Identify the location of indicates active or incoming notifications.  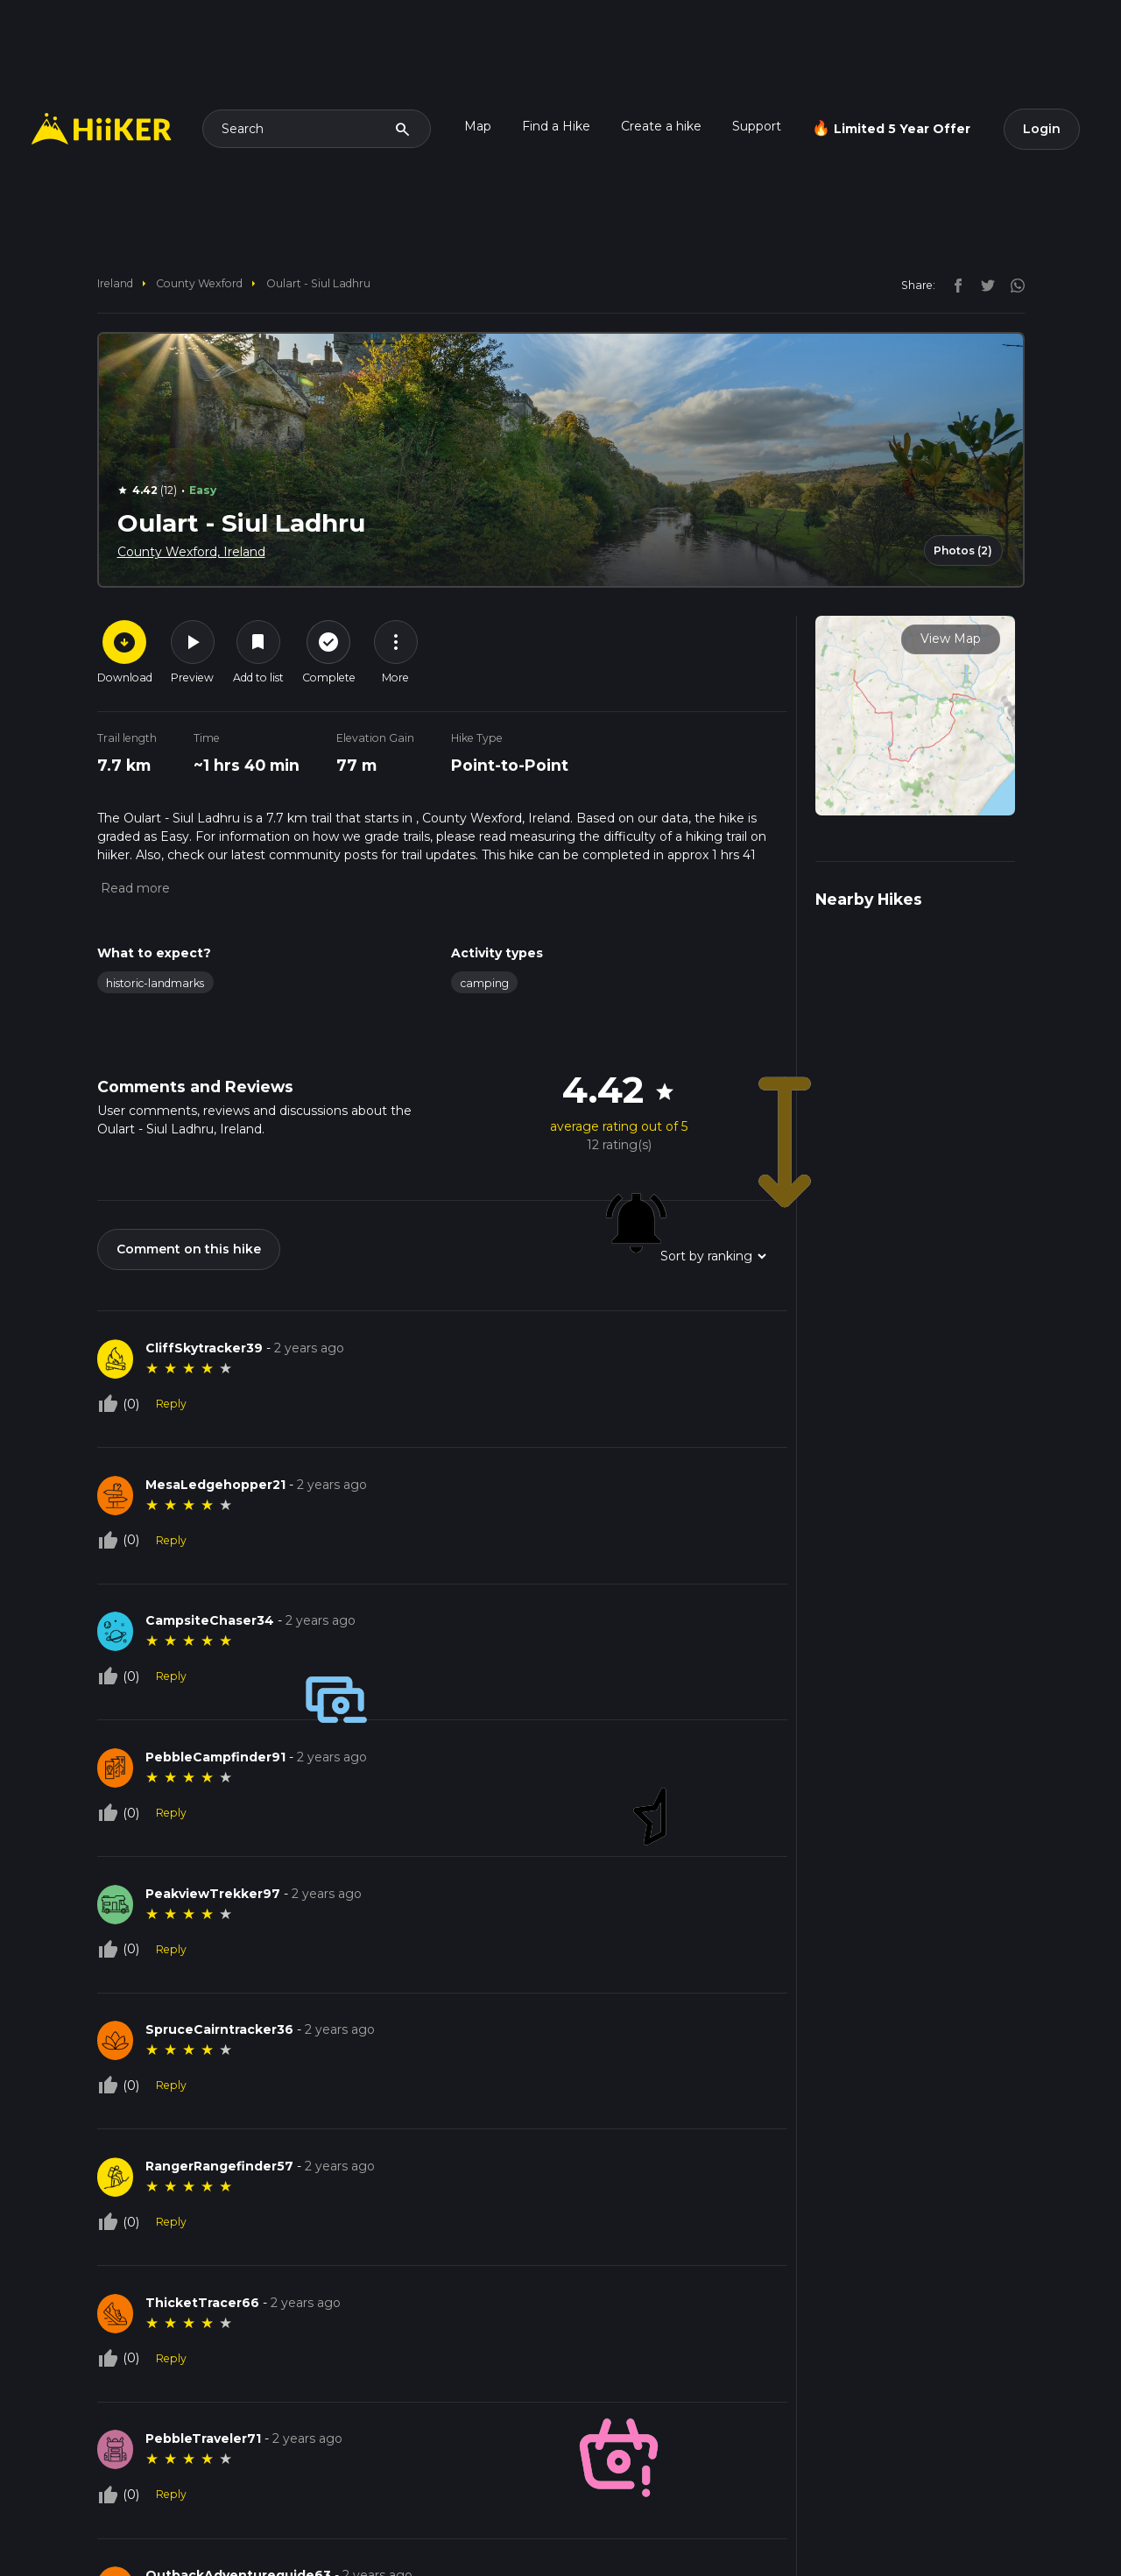
(636, 1222).